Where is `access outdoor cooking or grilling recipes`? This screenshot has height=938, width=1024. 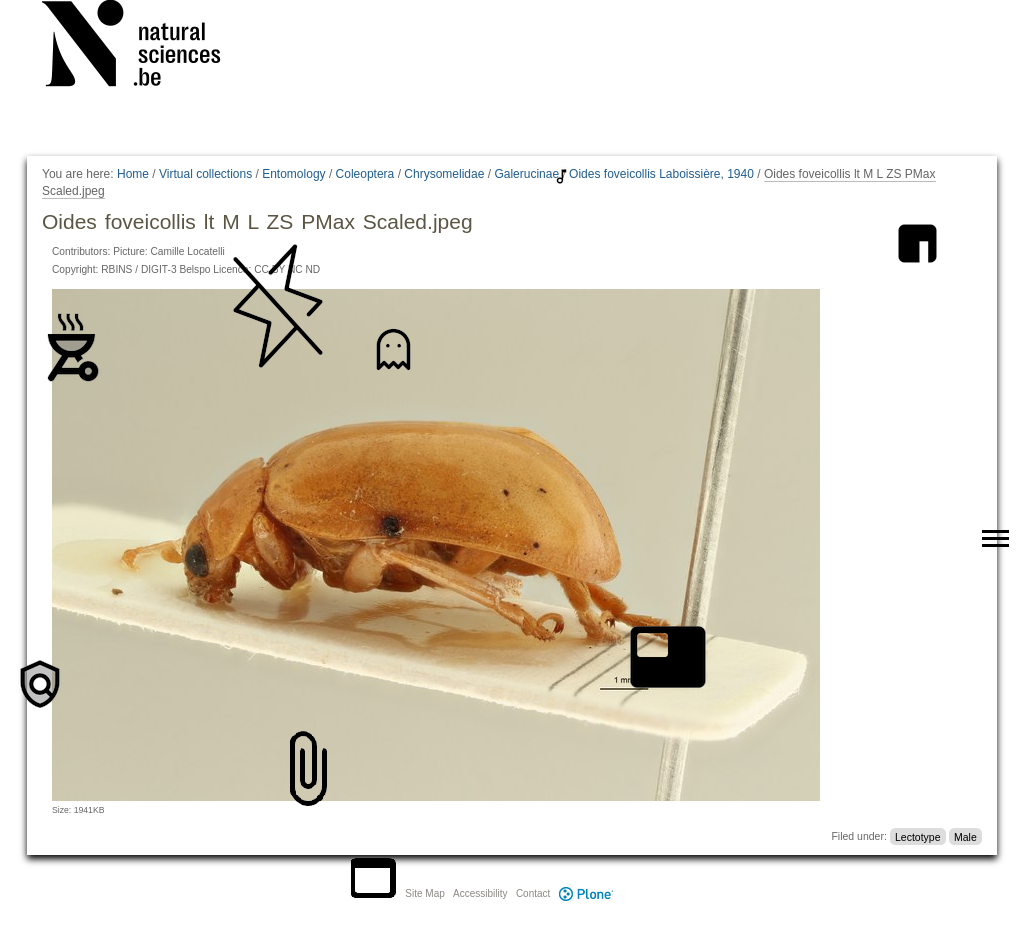 access outdoor cooking or grilling recipes is located at coordinates (71, 347).